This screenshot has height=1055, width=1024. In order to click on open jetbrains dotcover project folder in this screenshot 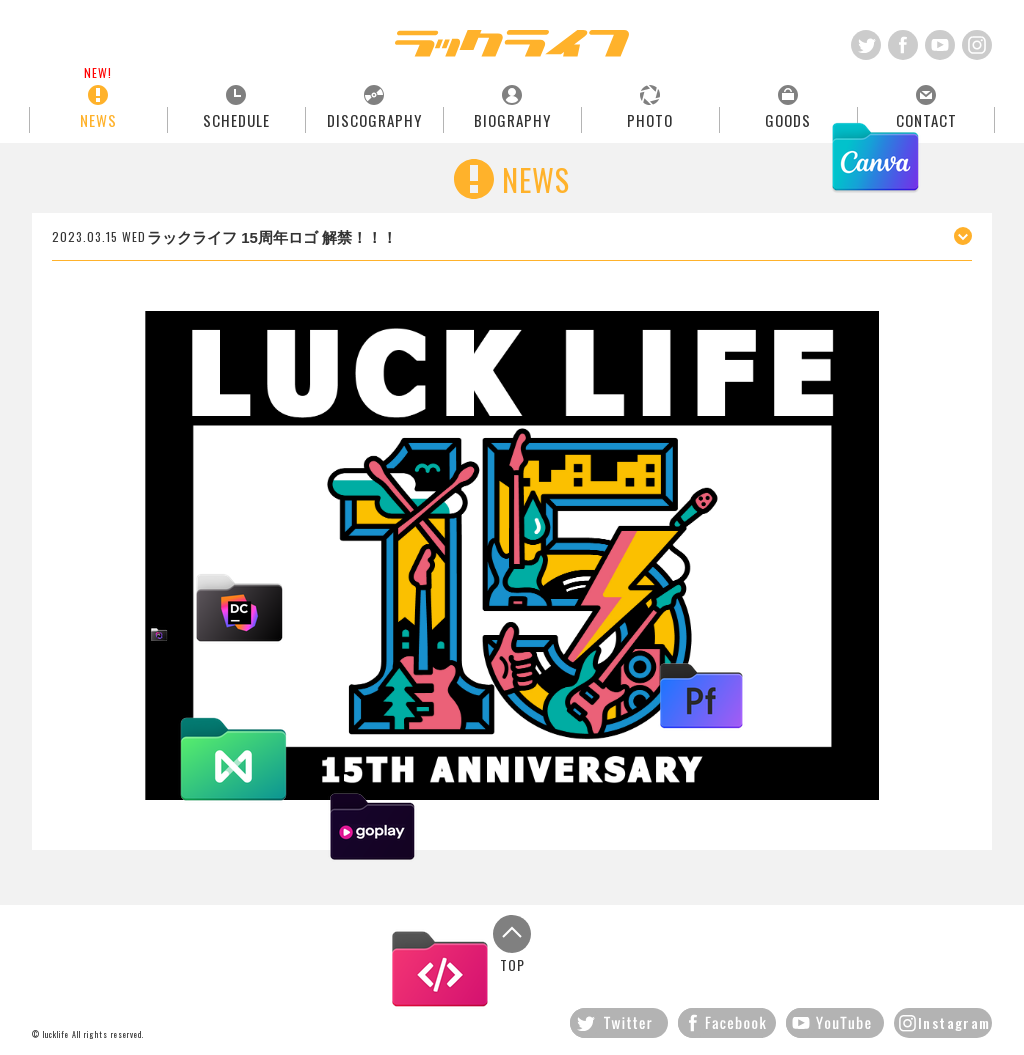, I will do `click(239, 610)`.